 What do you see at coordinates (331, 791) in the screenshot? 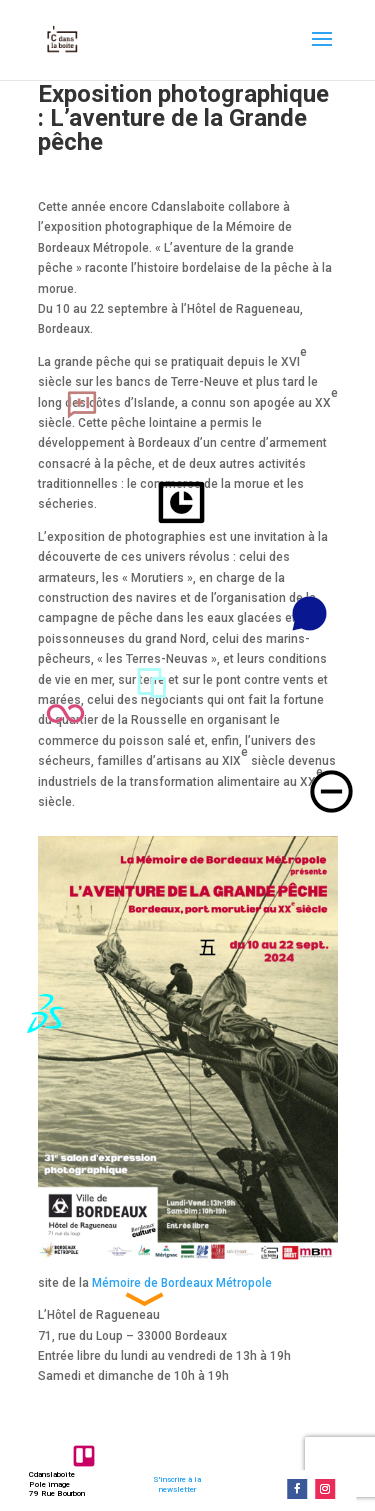
I see `remove item from list or selection` at bounding box center [331, 791].